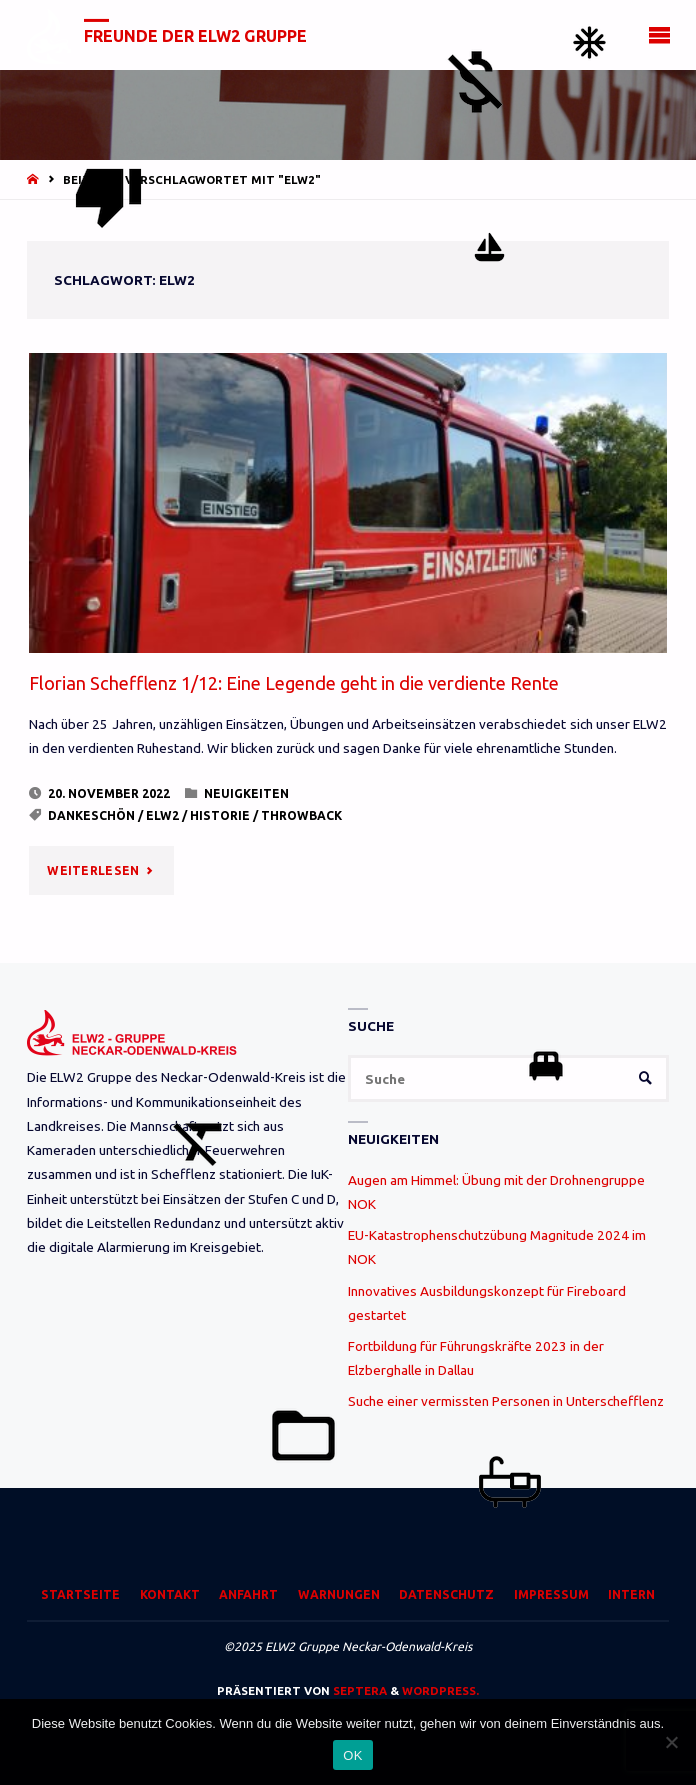 This screenshot has width=696, height=1785. I want to click on toggle air conditioning or cooling settings, so click(589, 42).